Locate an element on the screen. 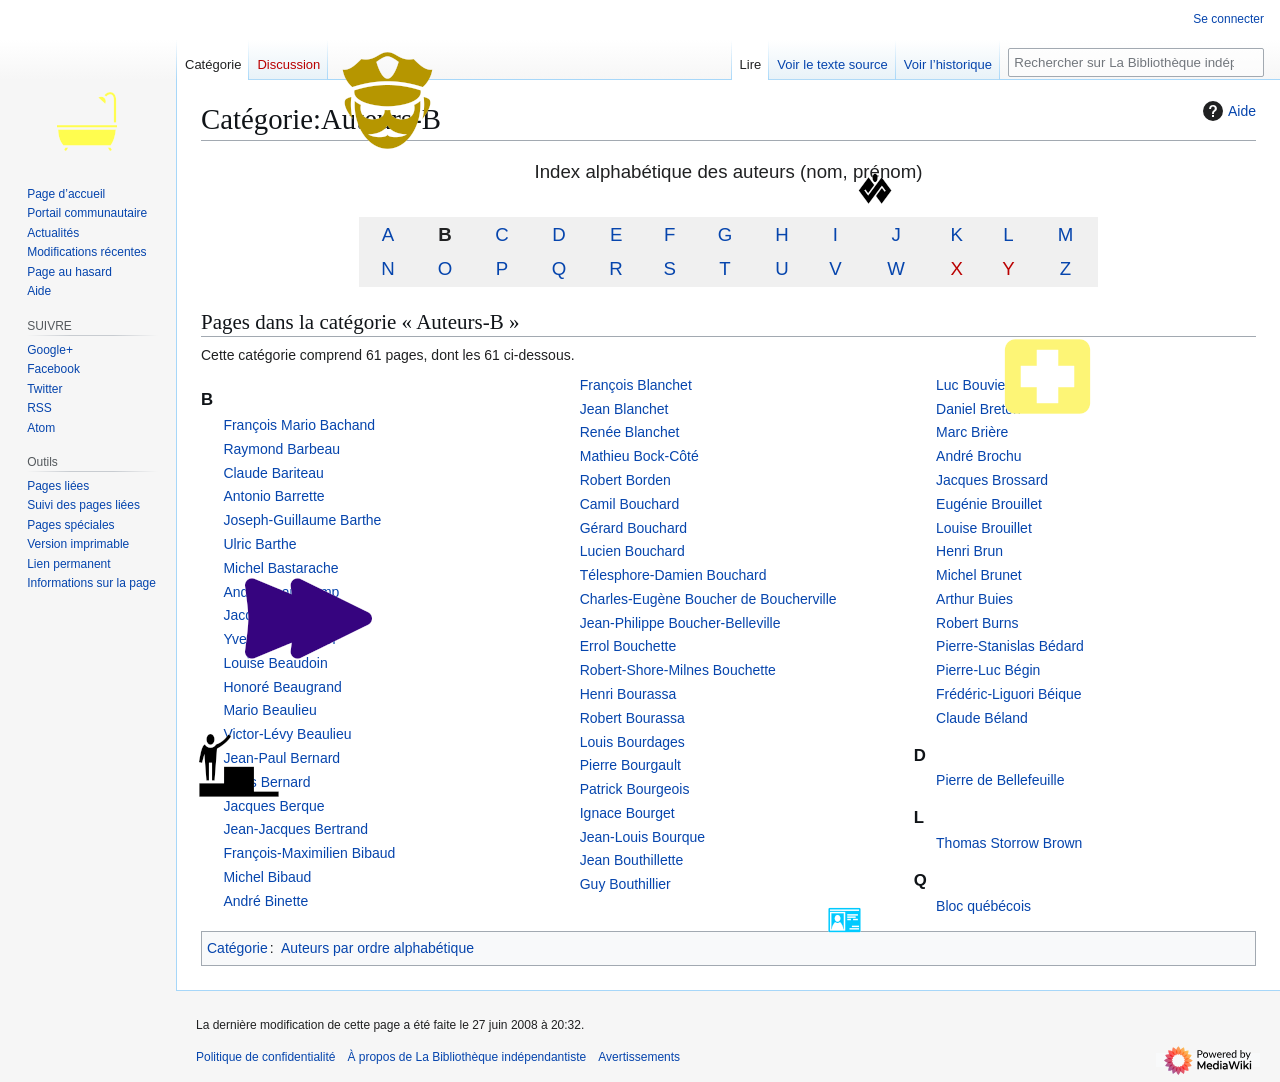  indicates bathroom or bathing facilities is located at coordinates (87, 121).